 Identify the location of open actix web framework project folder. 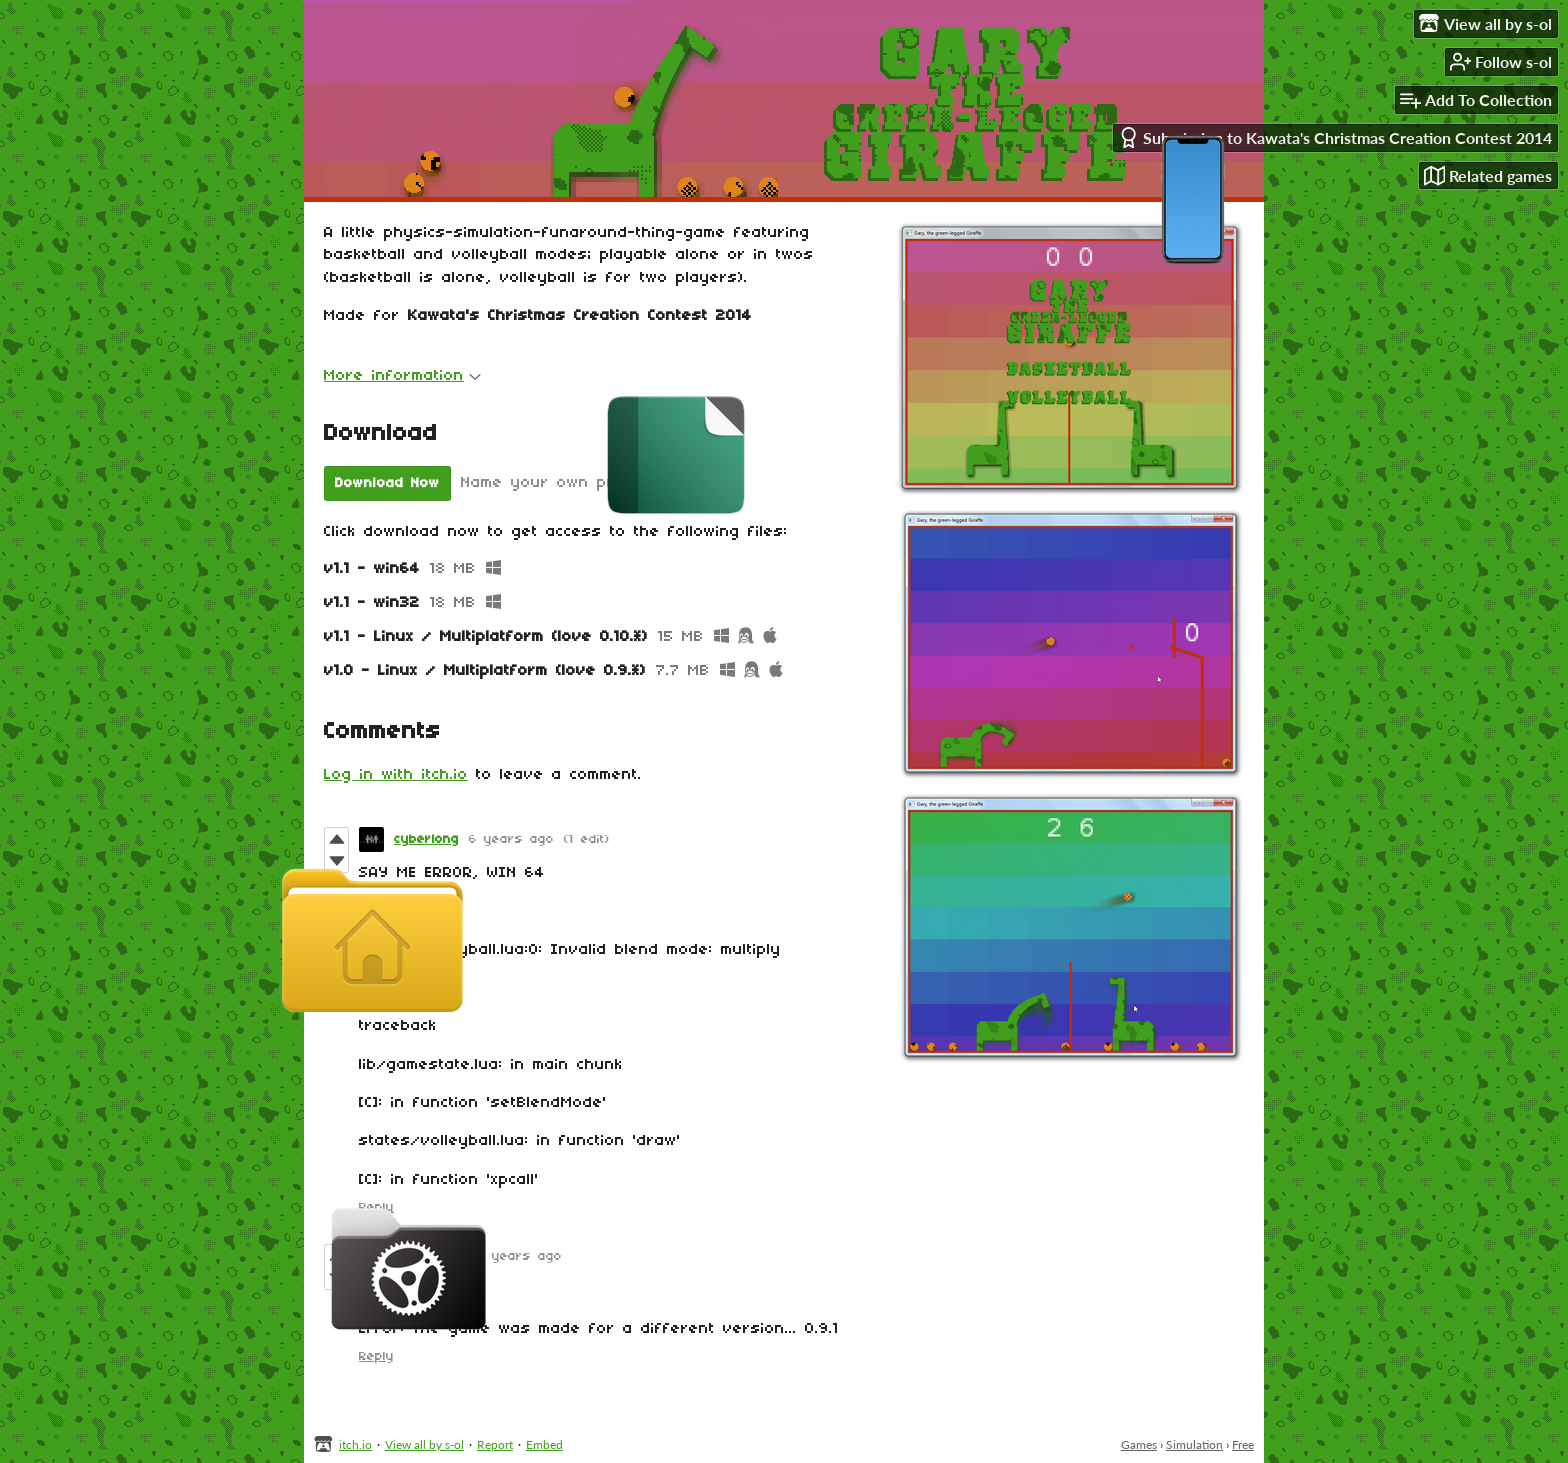
(408, 1273).